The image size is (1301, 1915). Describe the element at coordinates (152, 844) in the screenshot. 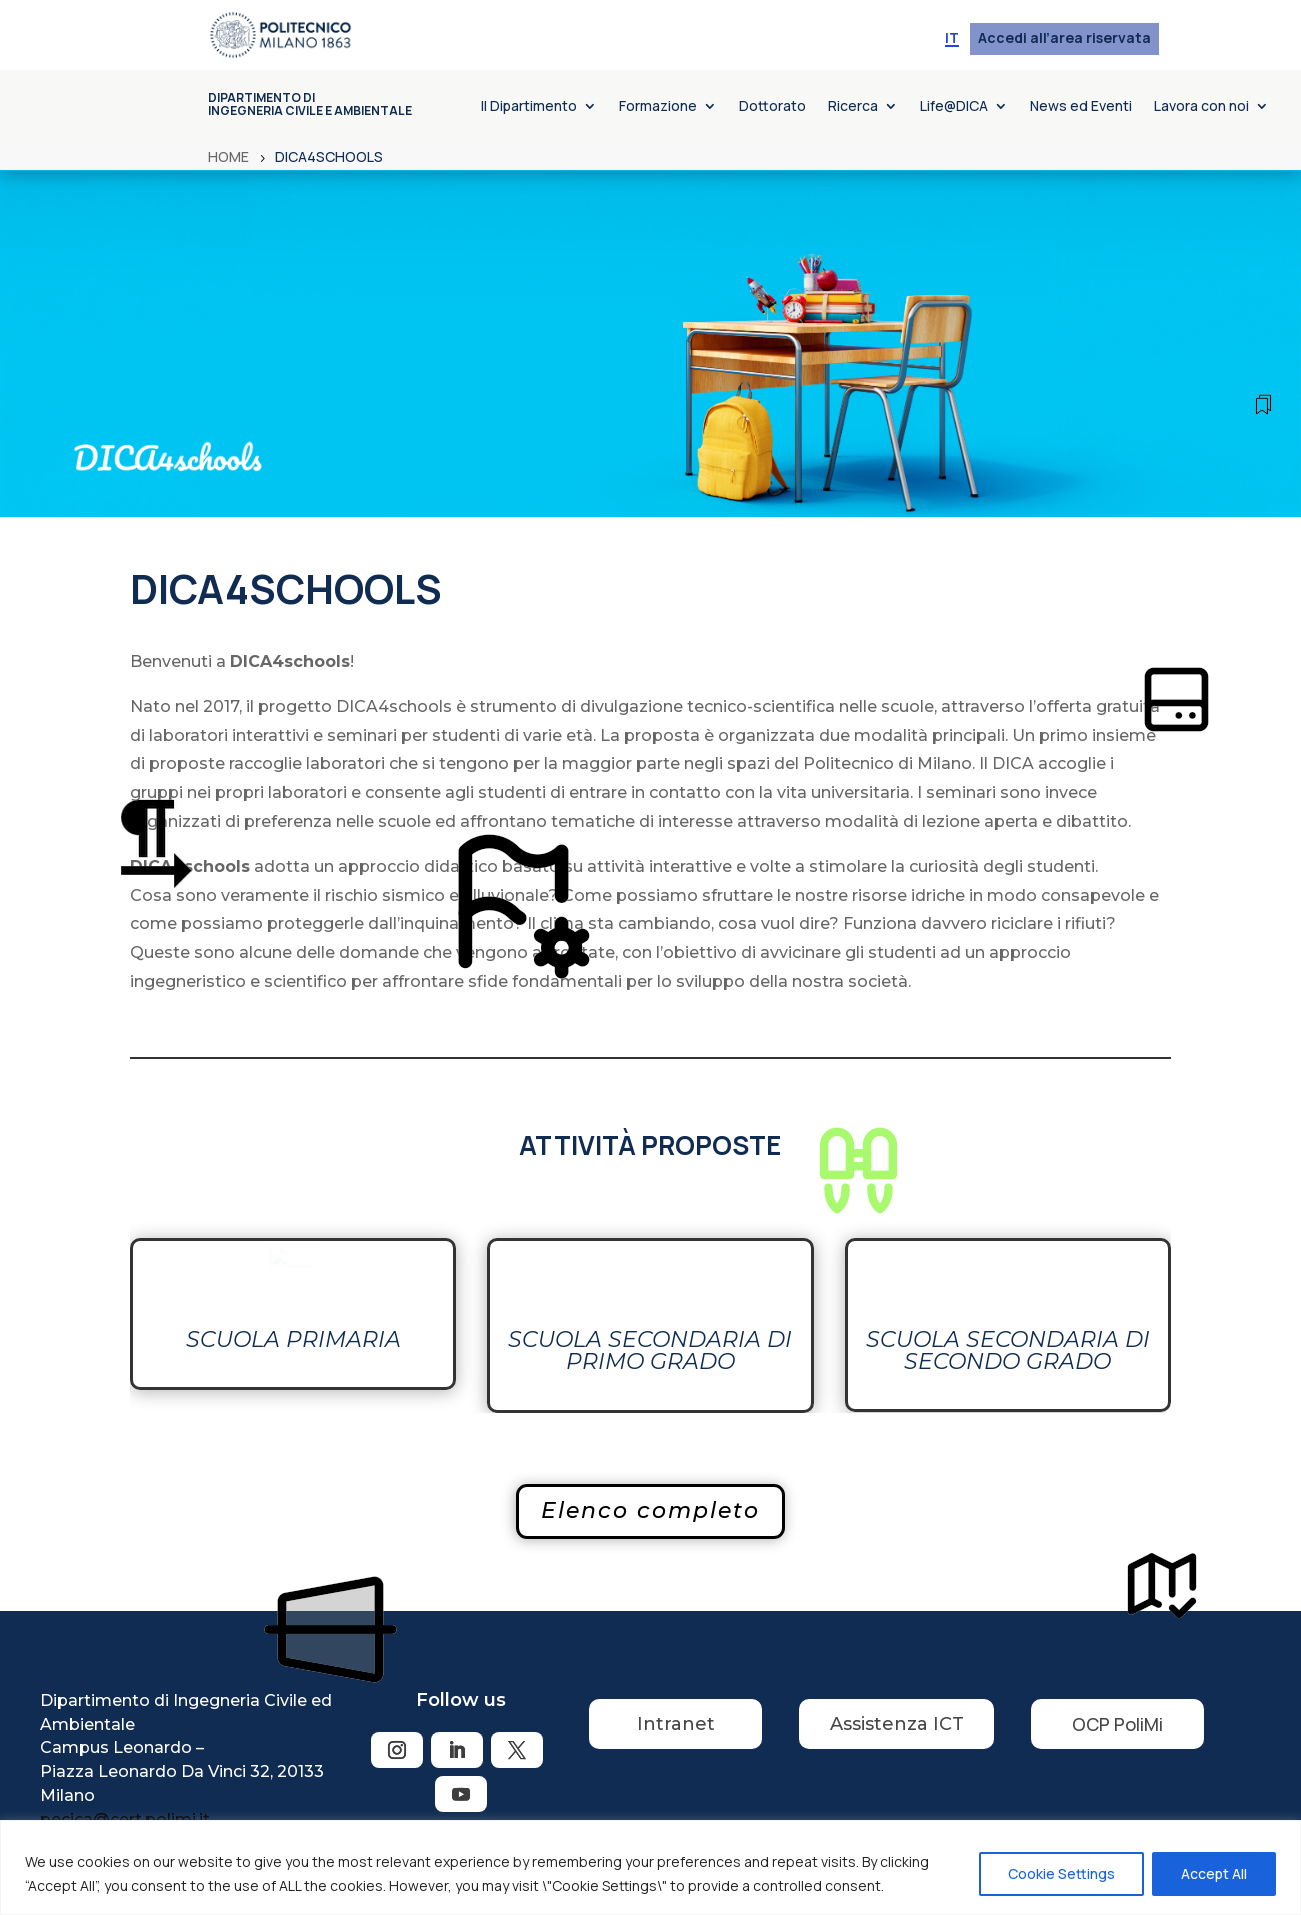

I see `set text direction to left-to-right` at that location.